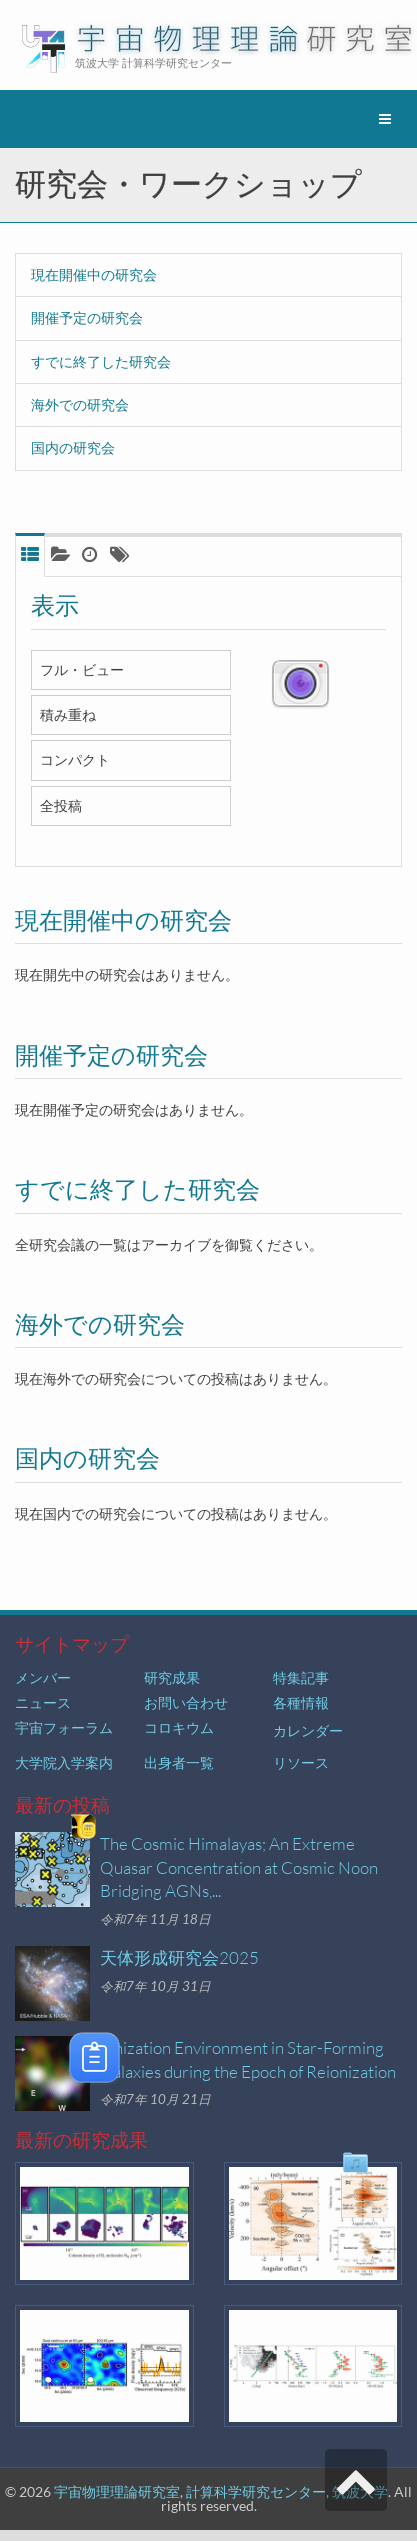  I want to click on open webcamoid camera application, so click(300, 683).